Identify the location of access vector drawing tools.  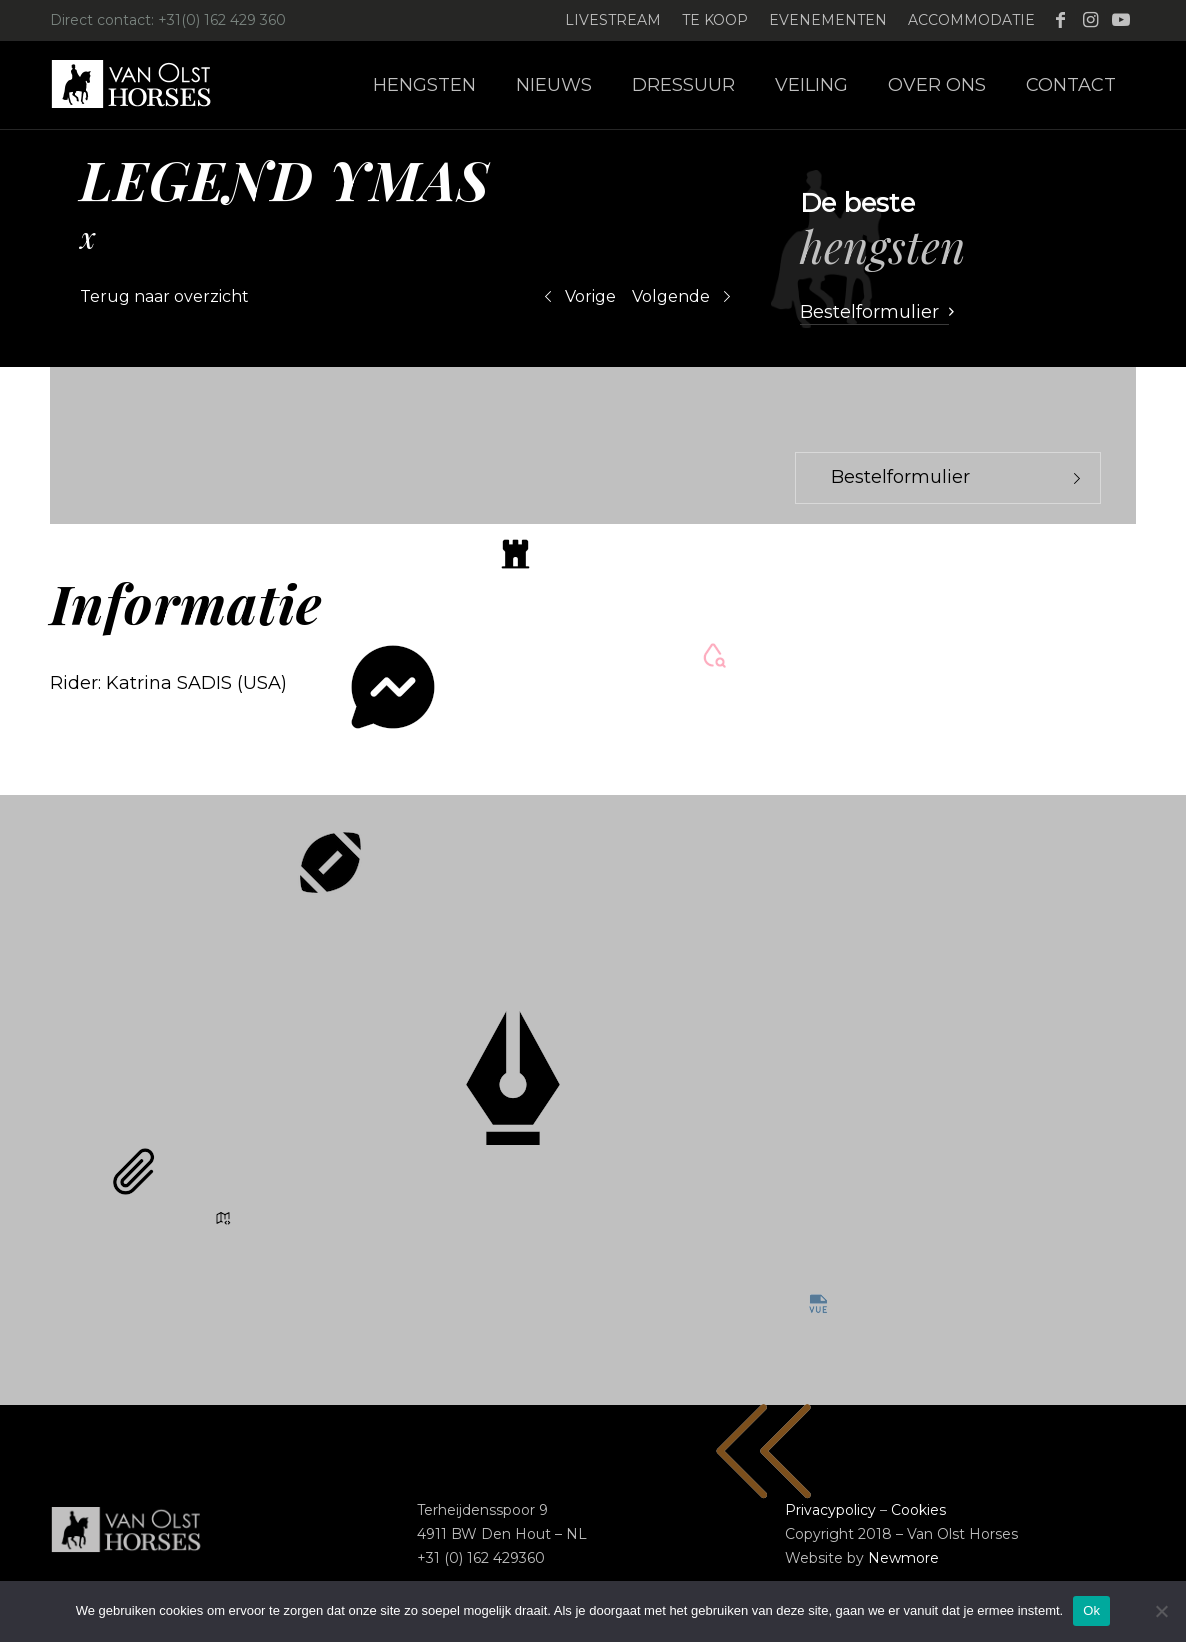
(513, 1078).